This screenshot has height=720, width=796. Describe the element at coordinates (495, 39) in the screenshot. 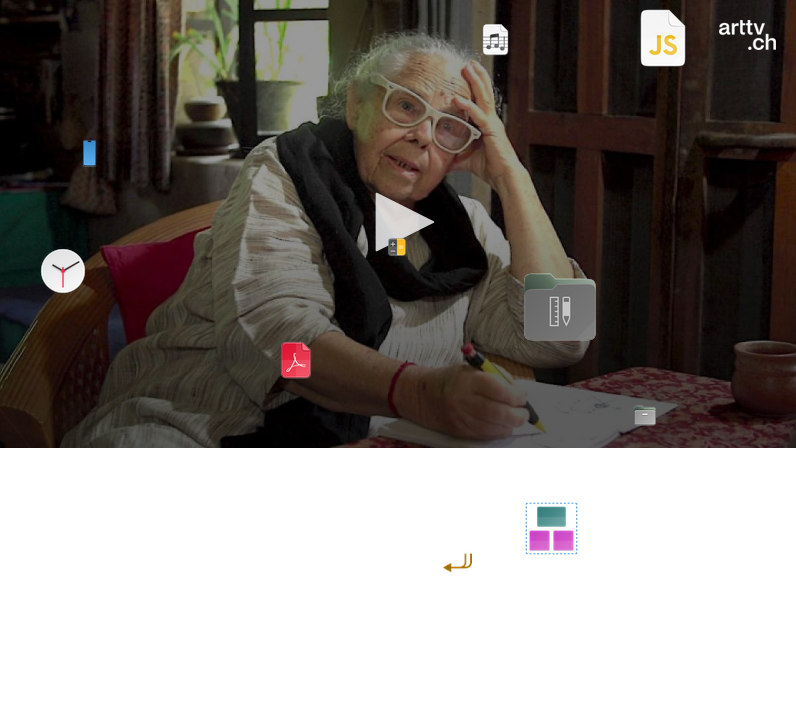

I see `an iMelody ringtone file` at that location.